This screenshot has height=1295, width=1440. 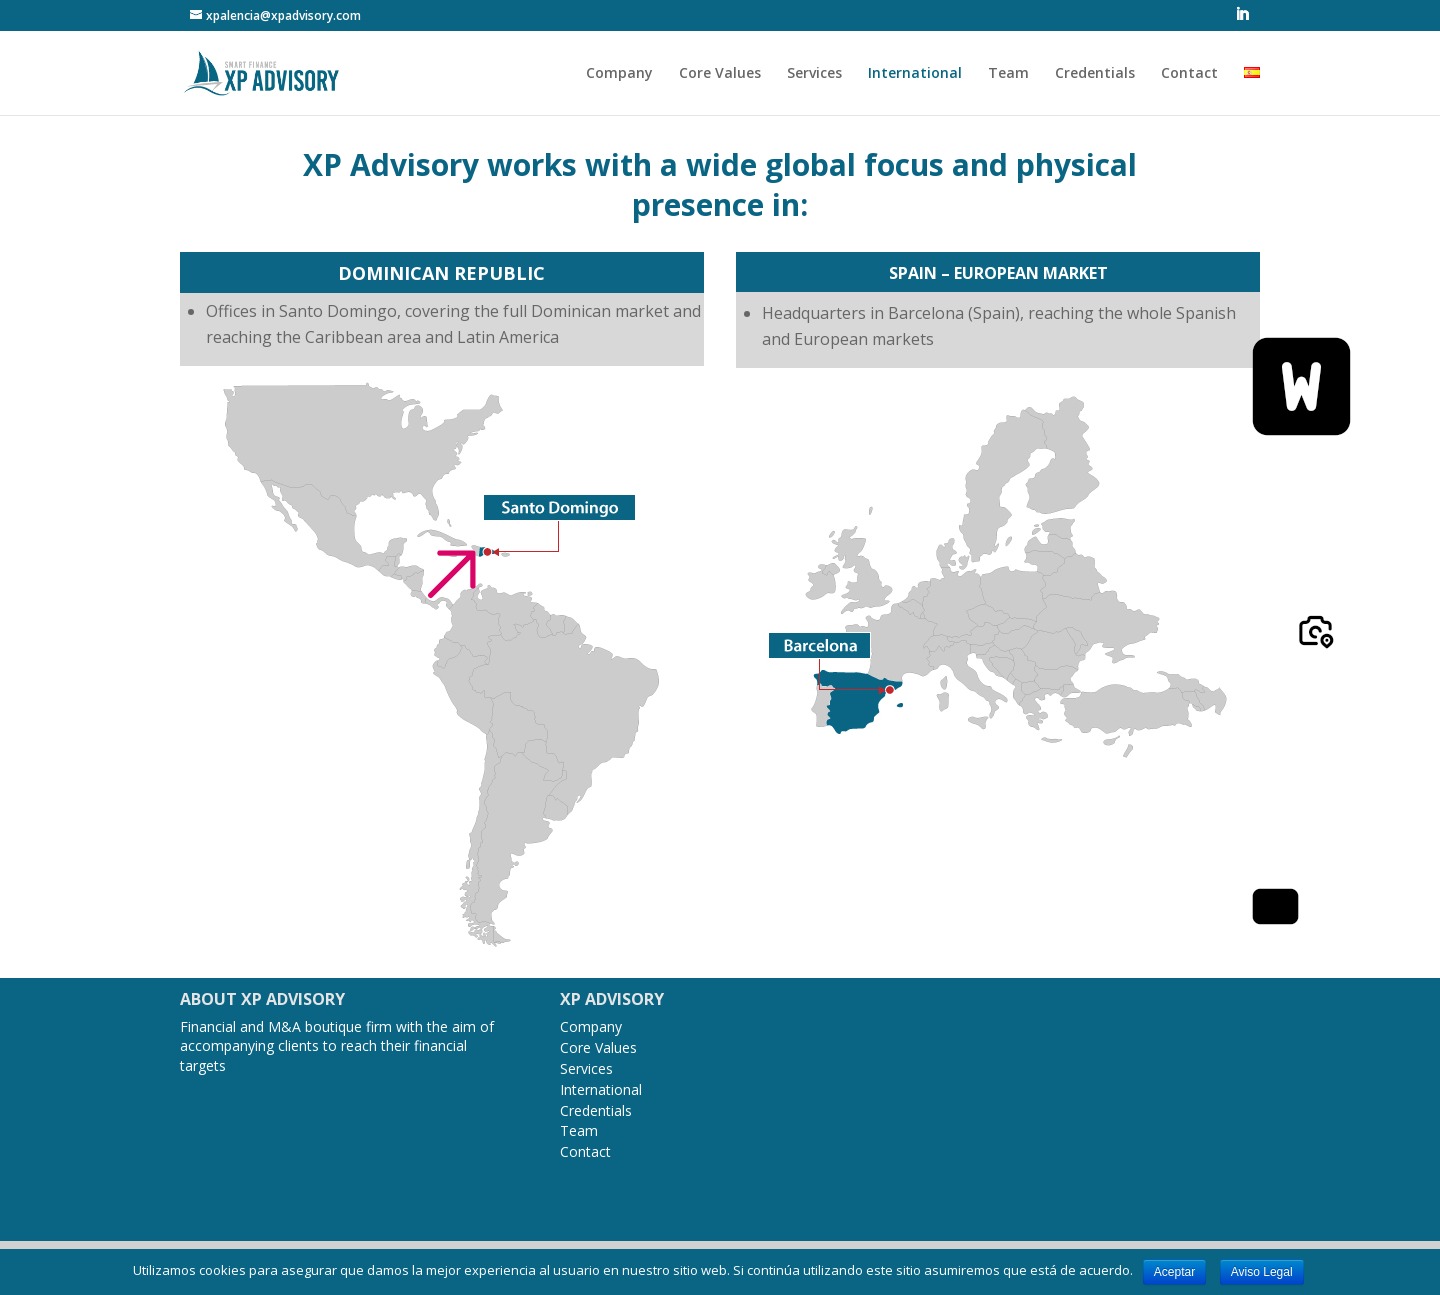 I want to click on view photos taken at a specific location, so click(x=1315, y=630).